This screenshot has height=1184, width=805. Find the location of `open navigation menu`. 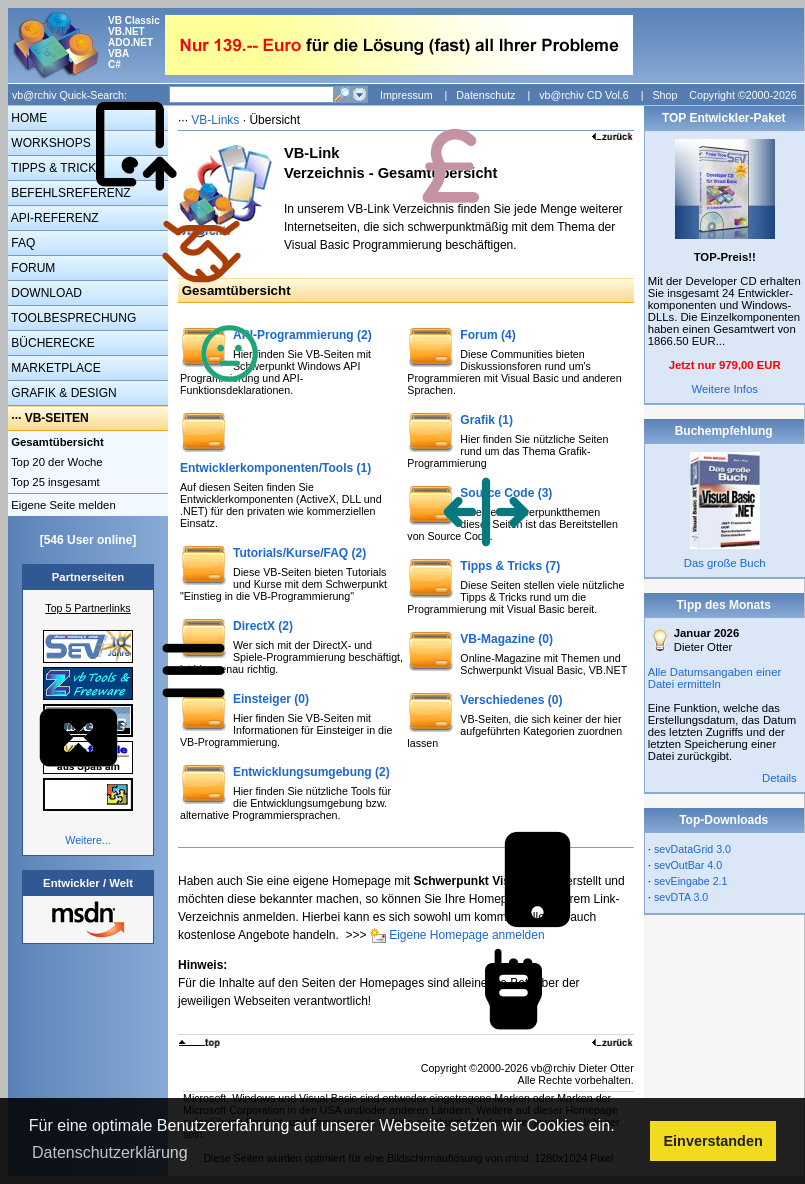

open navigation menu is located at coordinates (193, 670).